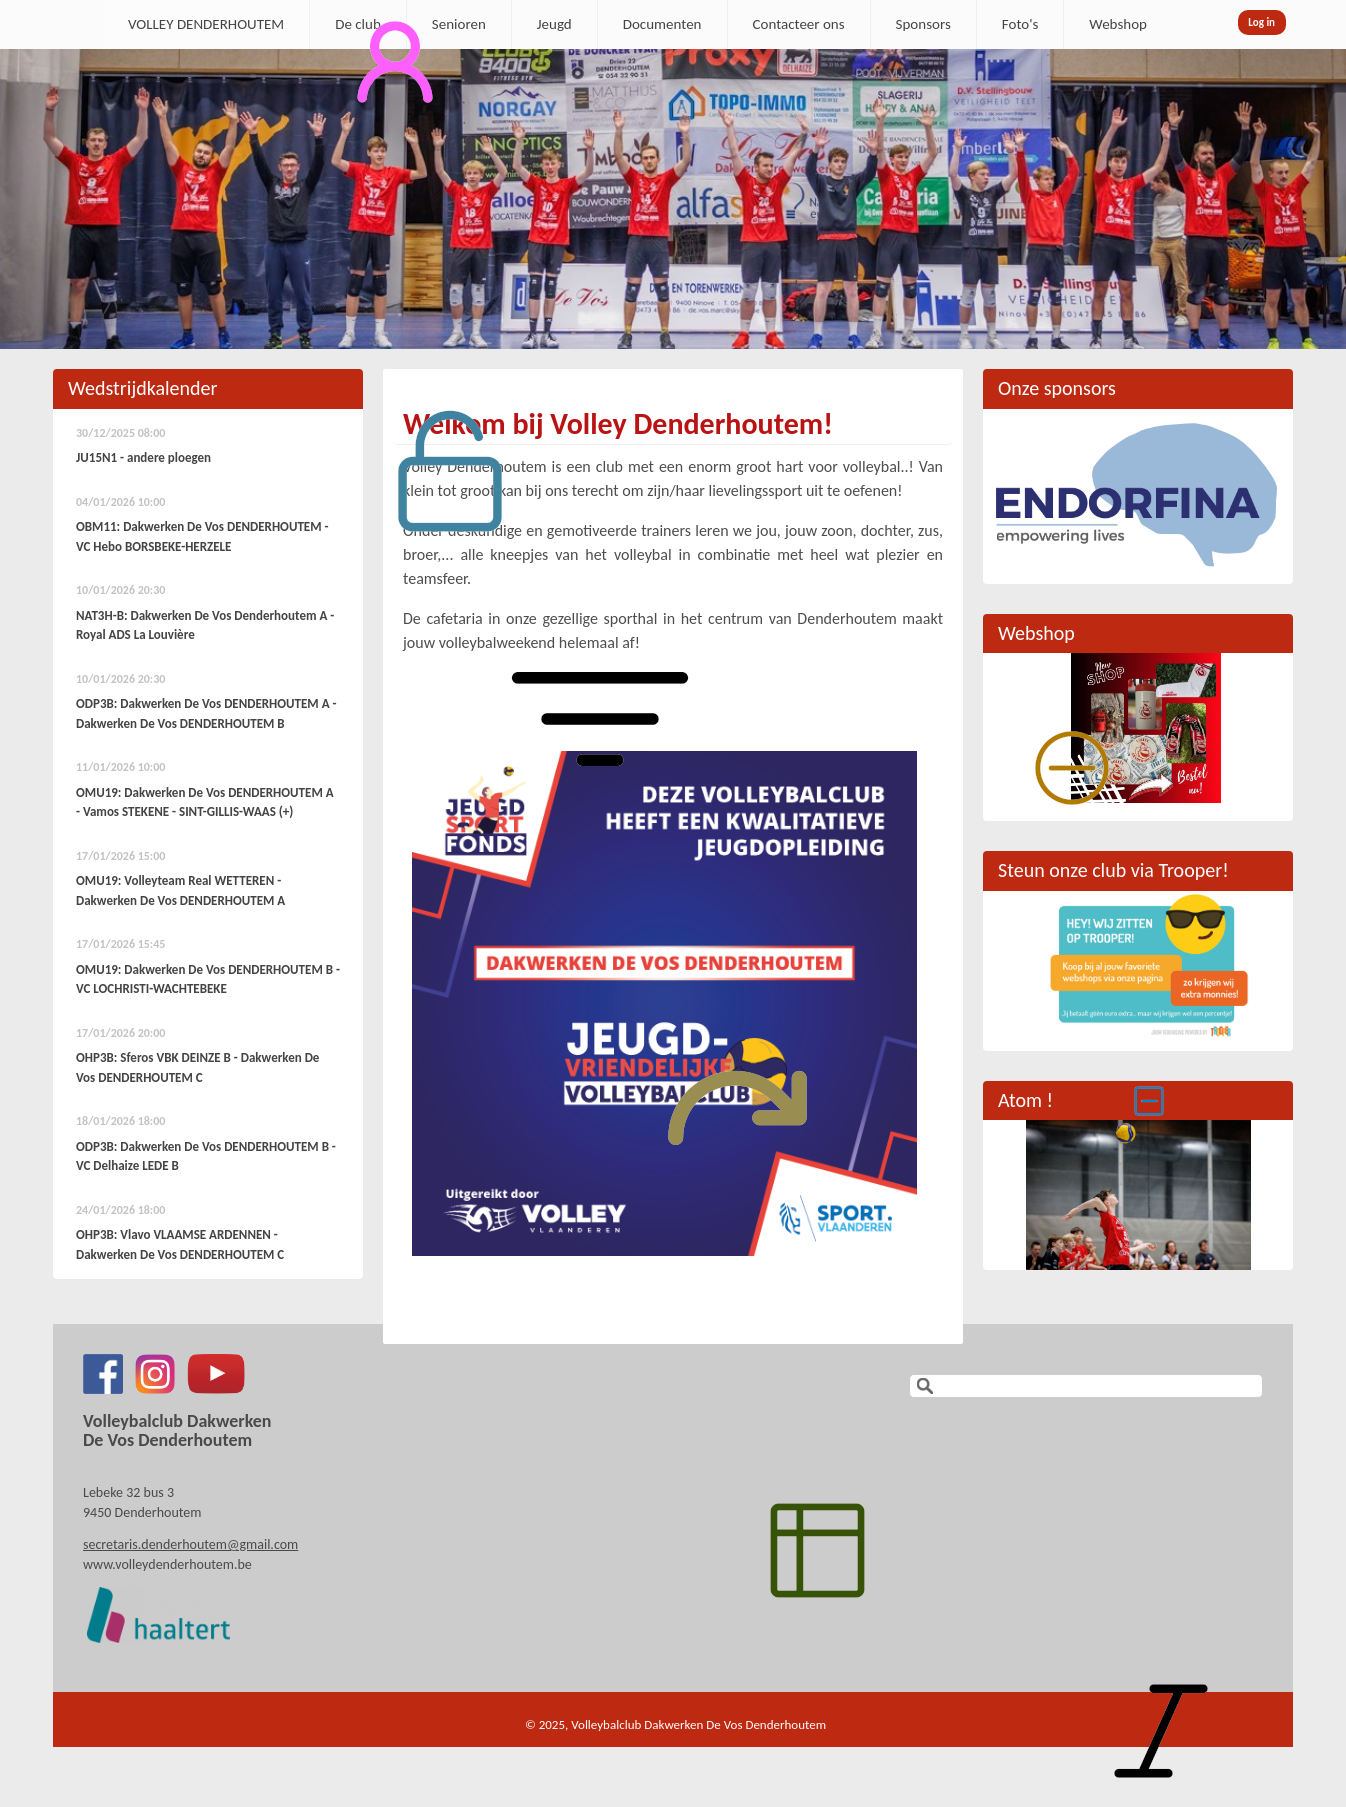 This screenshot has height=1807, width=1346. I want to click on apply italic formatting to selected text, so click(1161, 1731).